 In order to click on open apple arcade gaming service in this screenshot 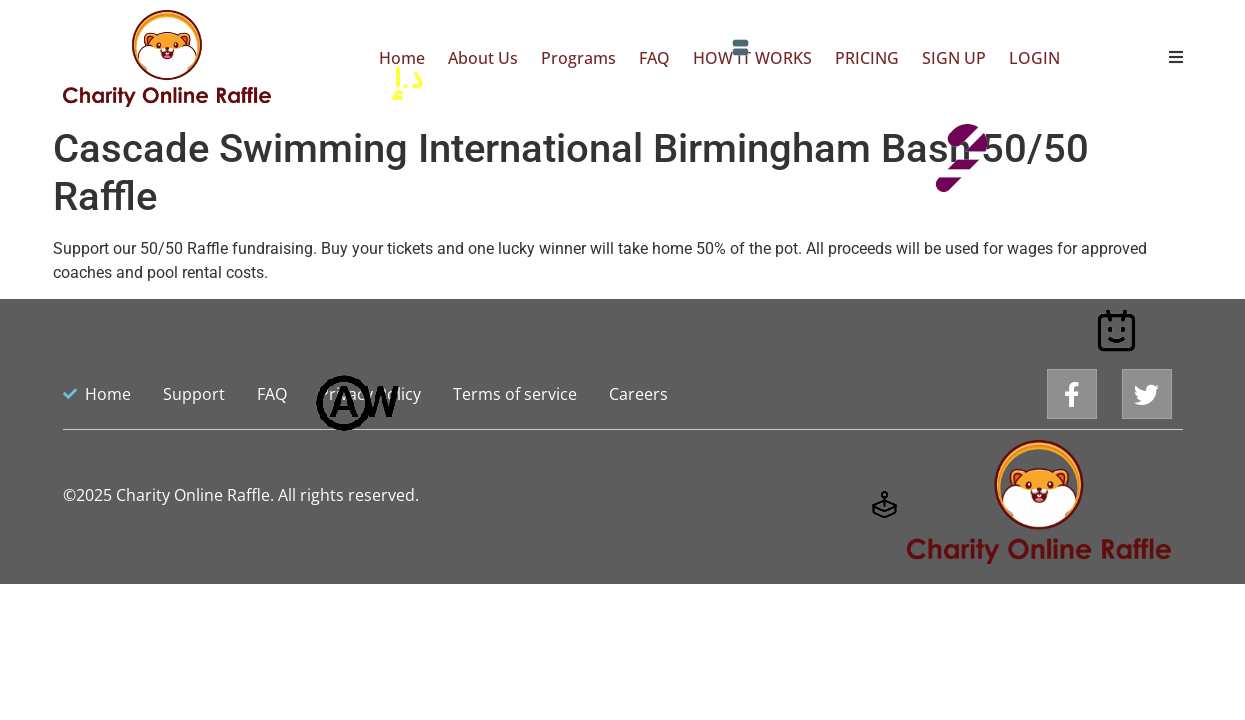, I will do `click(884, 504)`.